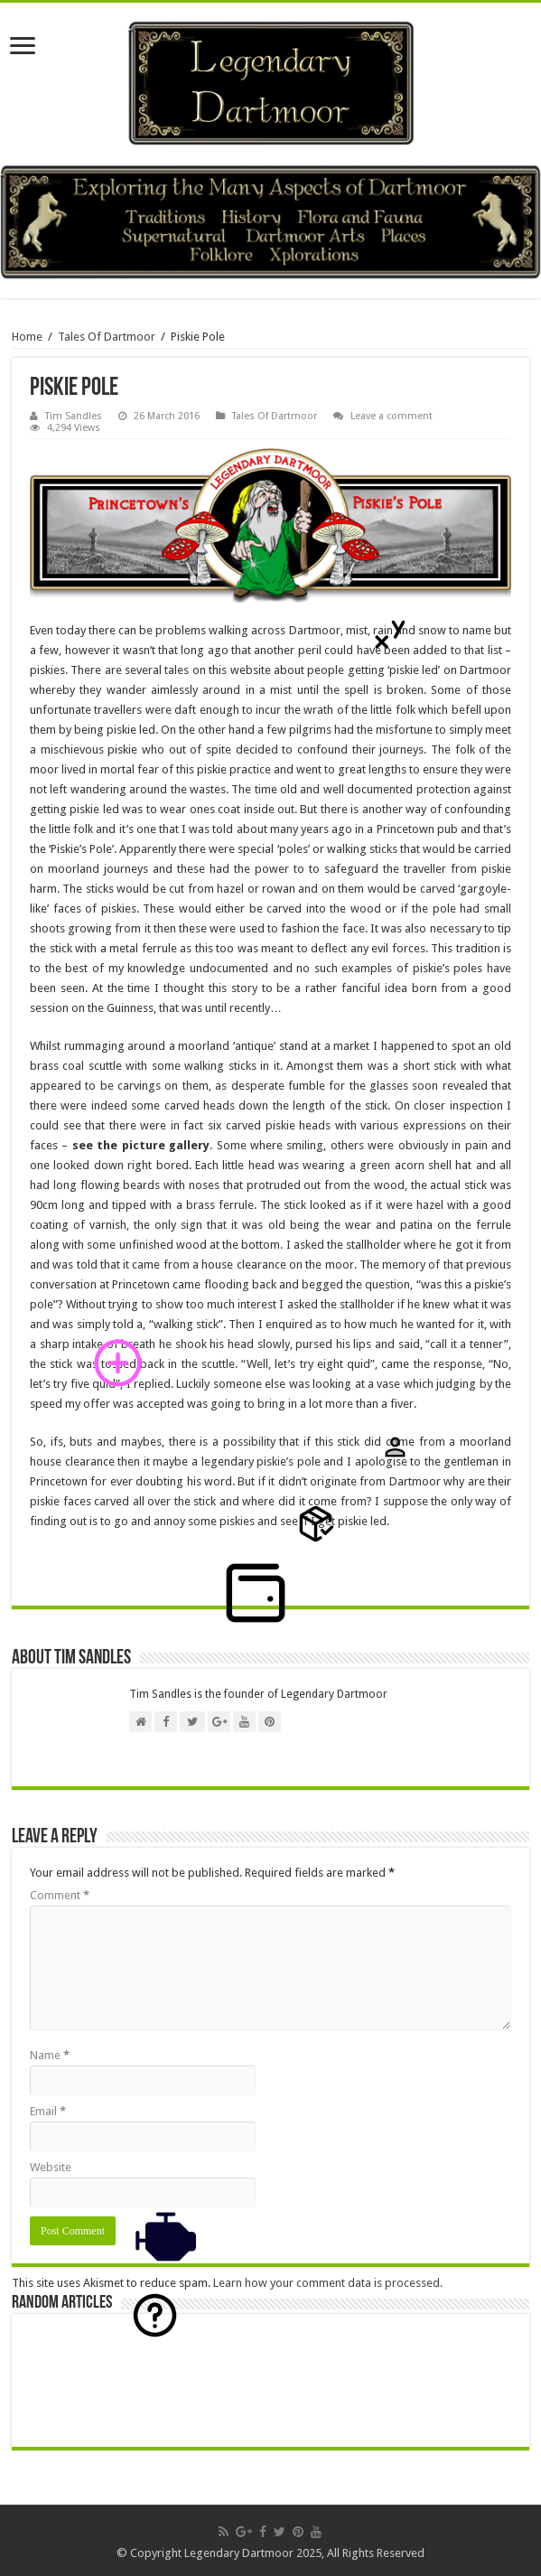  What do you see at coordinates (117, 1363) in the screenshot?
I see `add a new item` at bounding box center [117, 1363].